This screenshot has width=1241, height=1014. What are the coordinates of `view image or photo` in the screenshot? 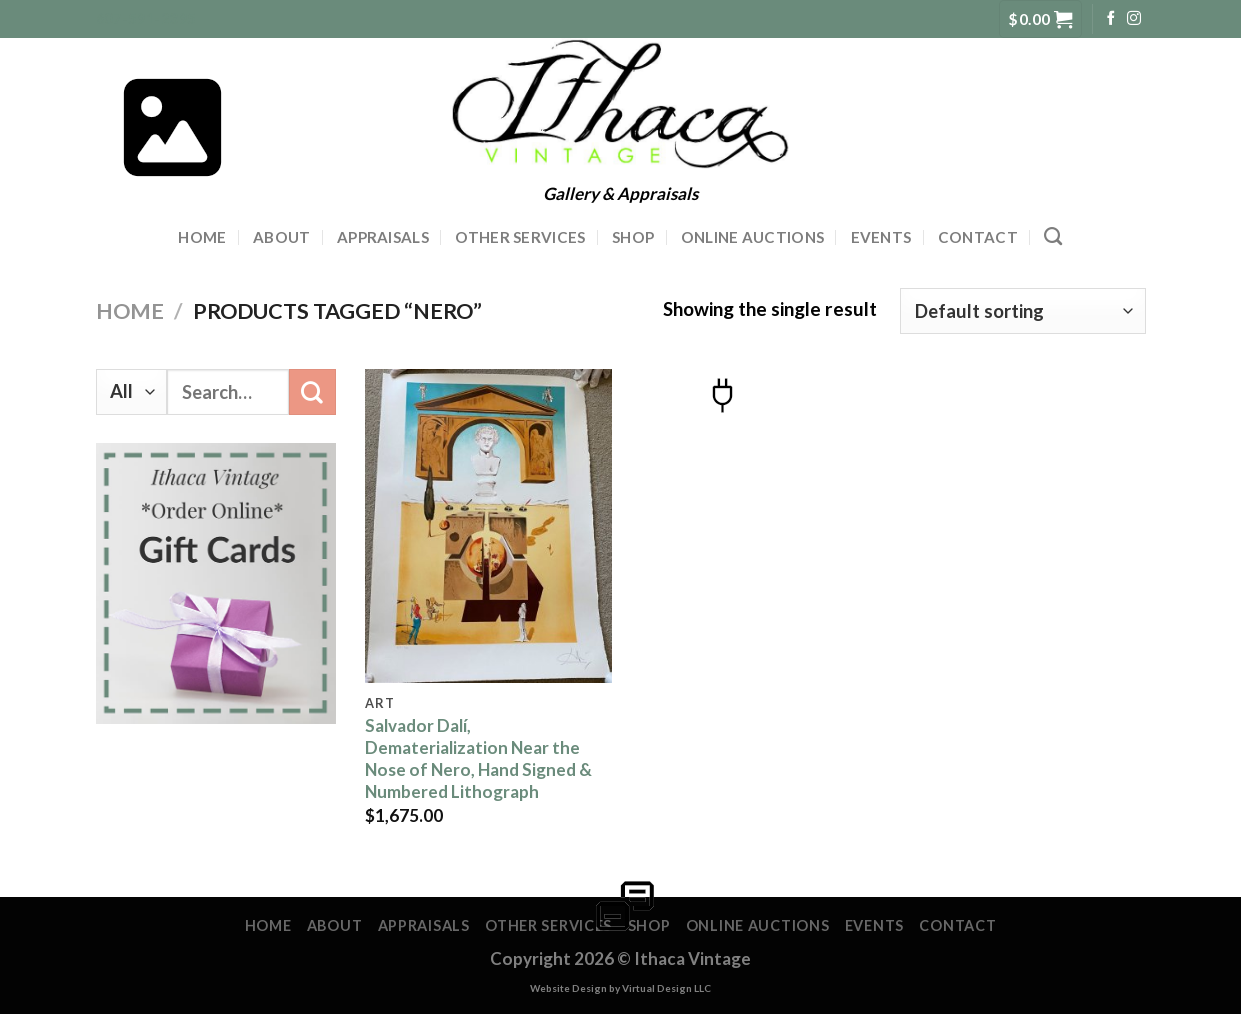 It's located at (172, 127).